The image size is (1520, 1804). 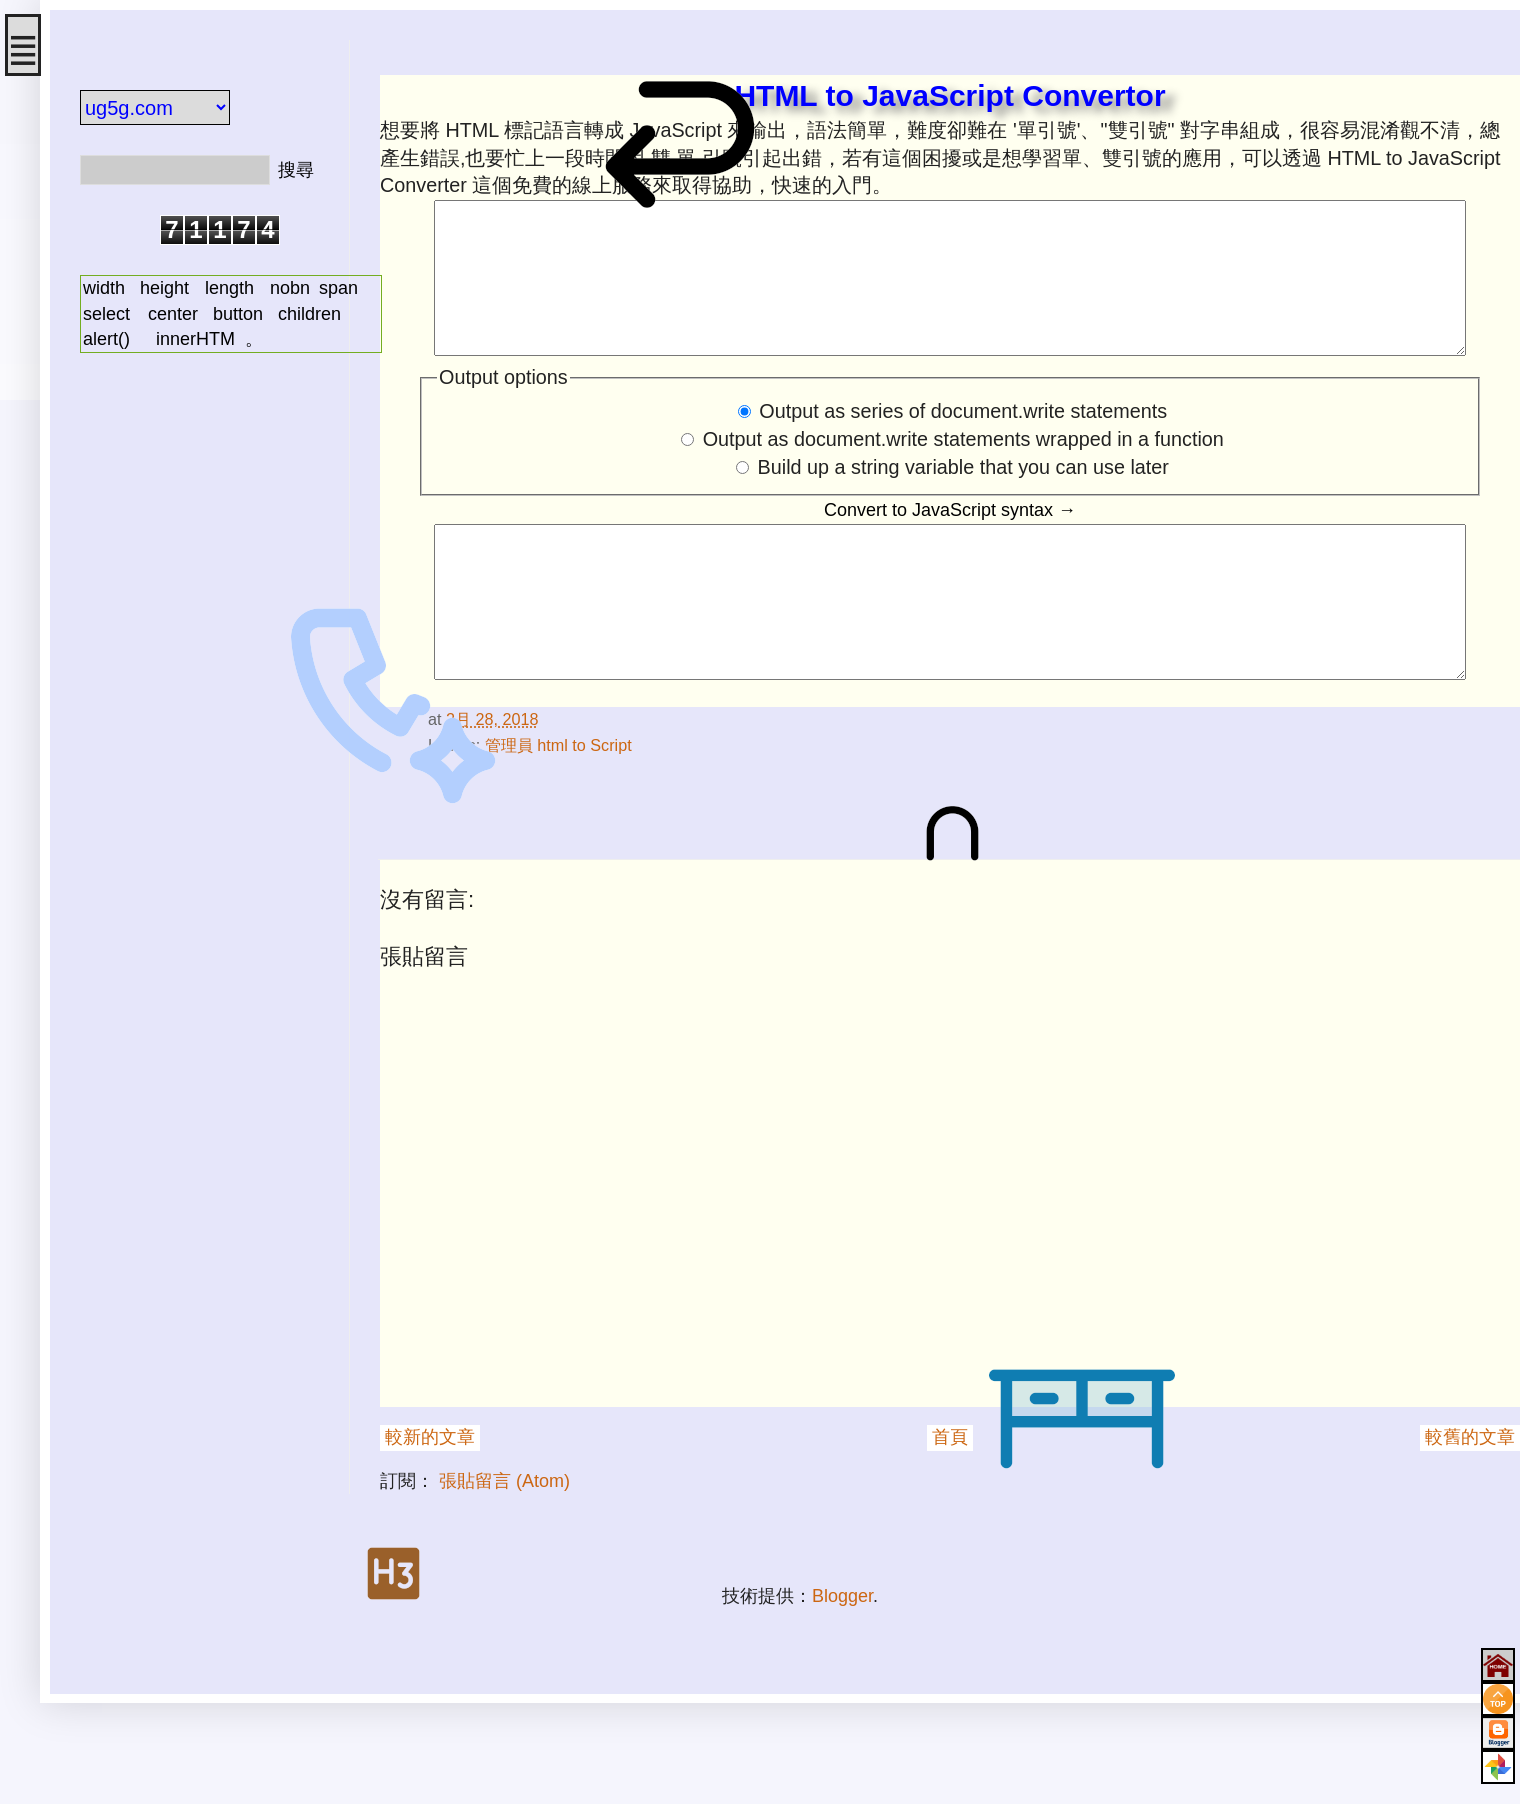 What do you see at coordinates (393, 1573) in the screenshot?
I see `format text as heading level 3` at bounding box center [393, 1573].